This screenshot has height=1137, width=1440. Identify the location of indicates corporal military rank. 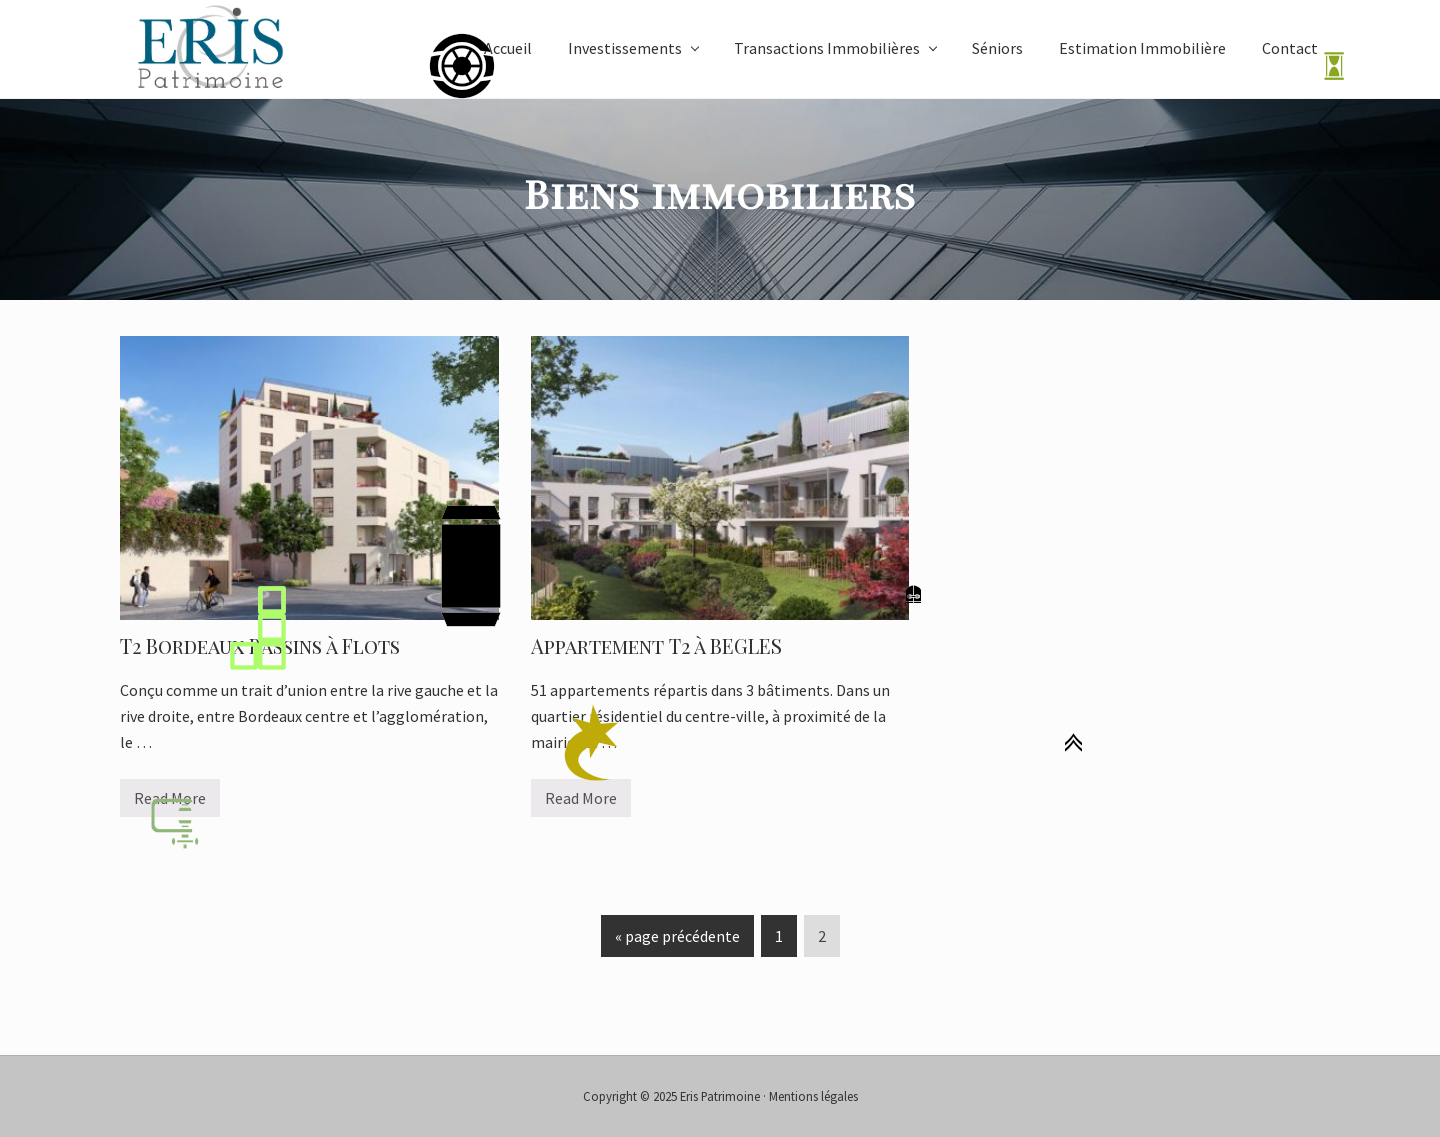
(1073, 742).